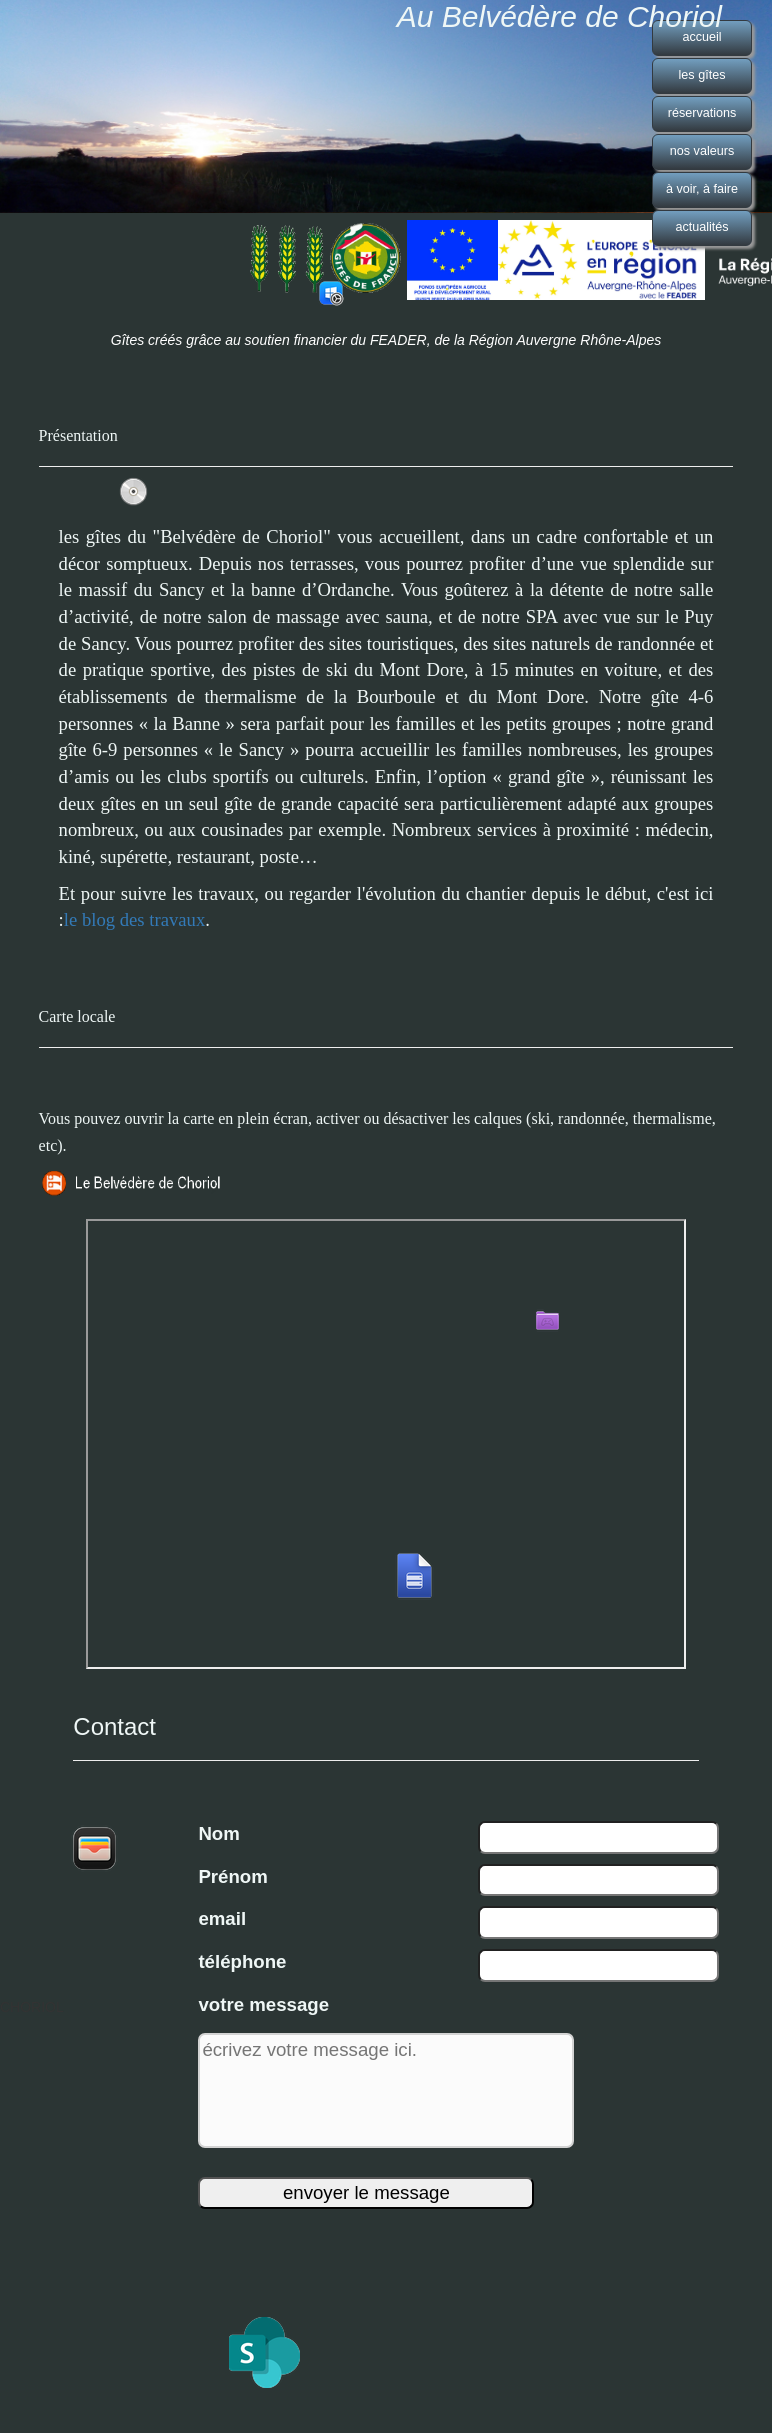 Image resolution: width=772 pixels, height=2433 pixels. What do you see at coordinates (414, 1576) in the screenshot?
I see `SMB network workgroup file type` at bounding box center [414, 1576].